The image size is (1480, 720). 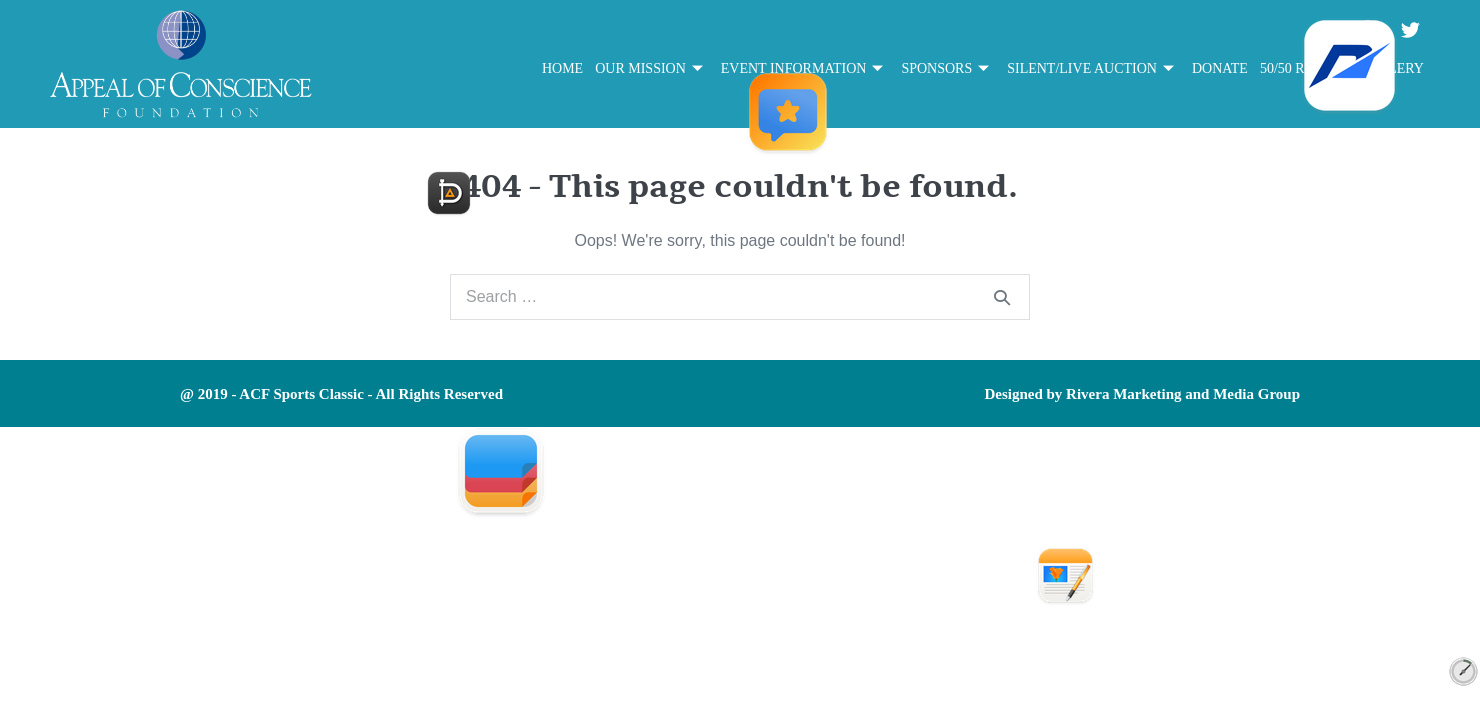 What do you see at coordinates (1065, 575) in the screenshot?
I see `open calligrawords app` at bounding box center [1065, 575].